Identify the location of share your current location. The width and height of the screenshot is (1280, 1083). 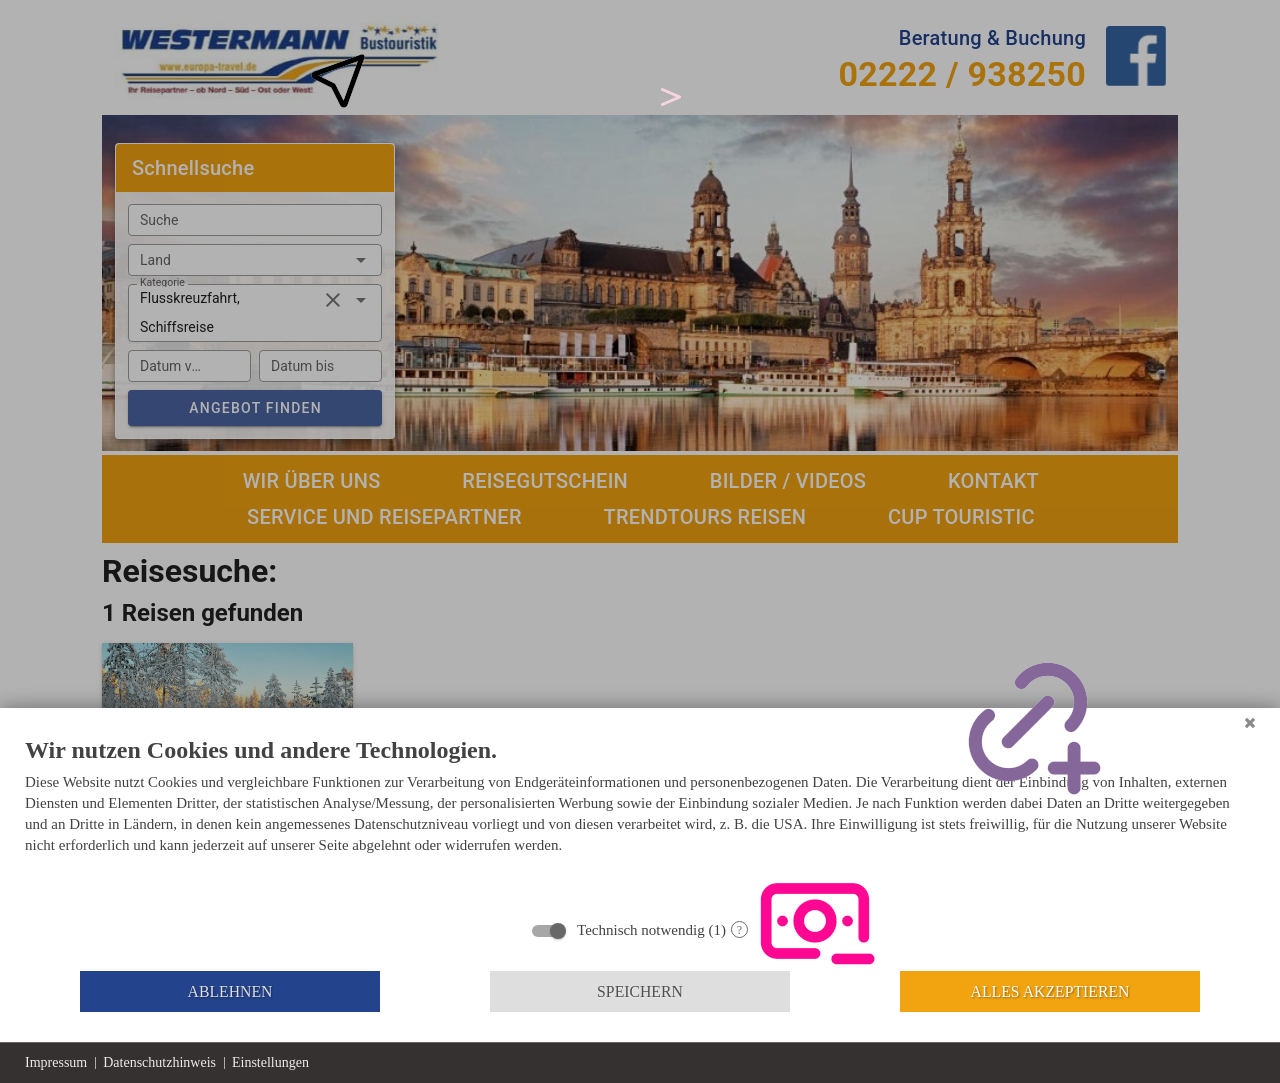
(338, 80).